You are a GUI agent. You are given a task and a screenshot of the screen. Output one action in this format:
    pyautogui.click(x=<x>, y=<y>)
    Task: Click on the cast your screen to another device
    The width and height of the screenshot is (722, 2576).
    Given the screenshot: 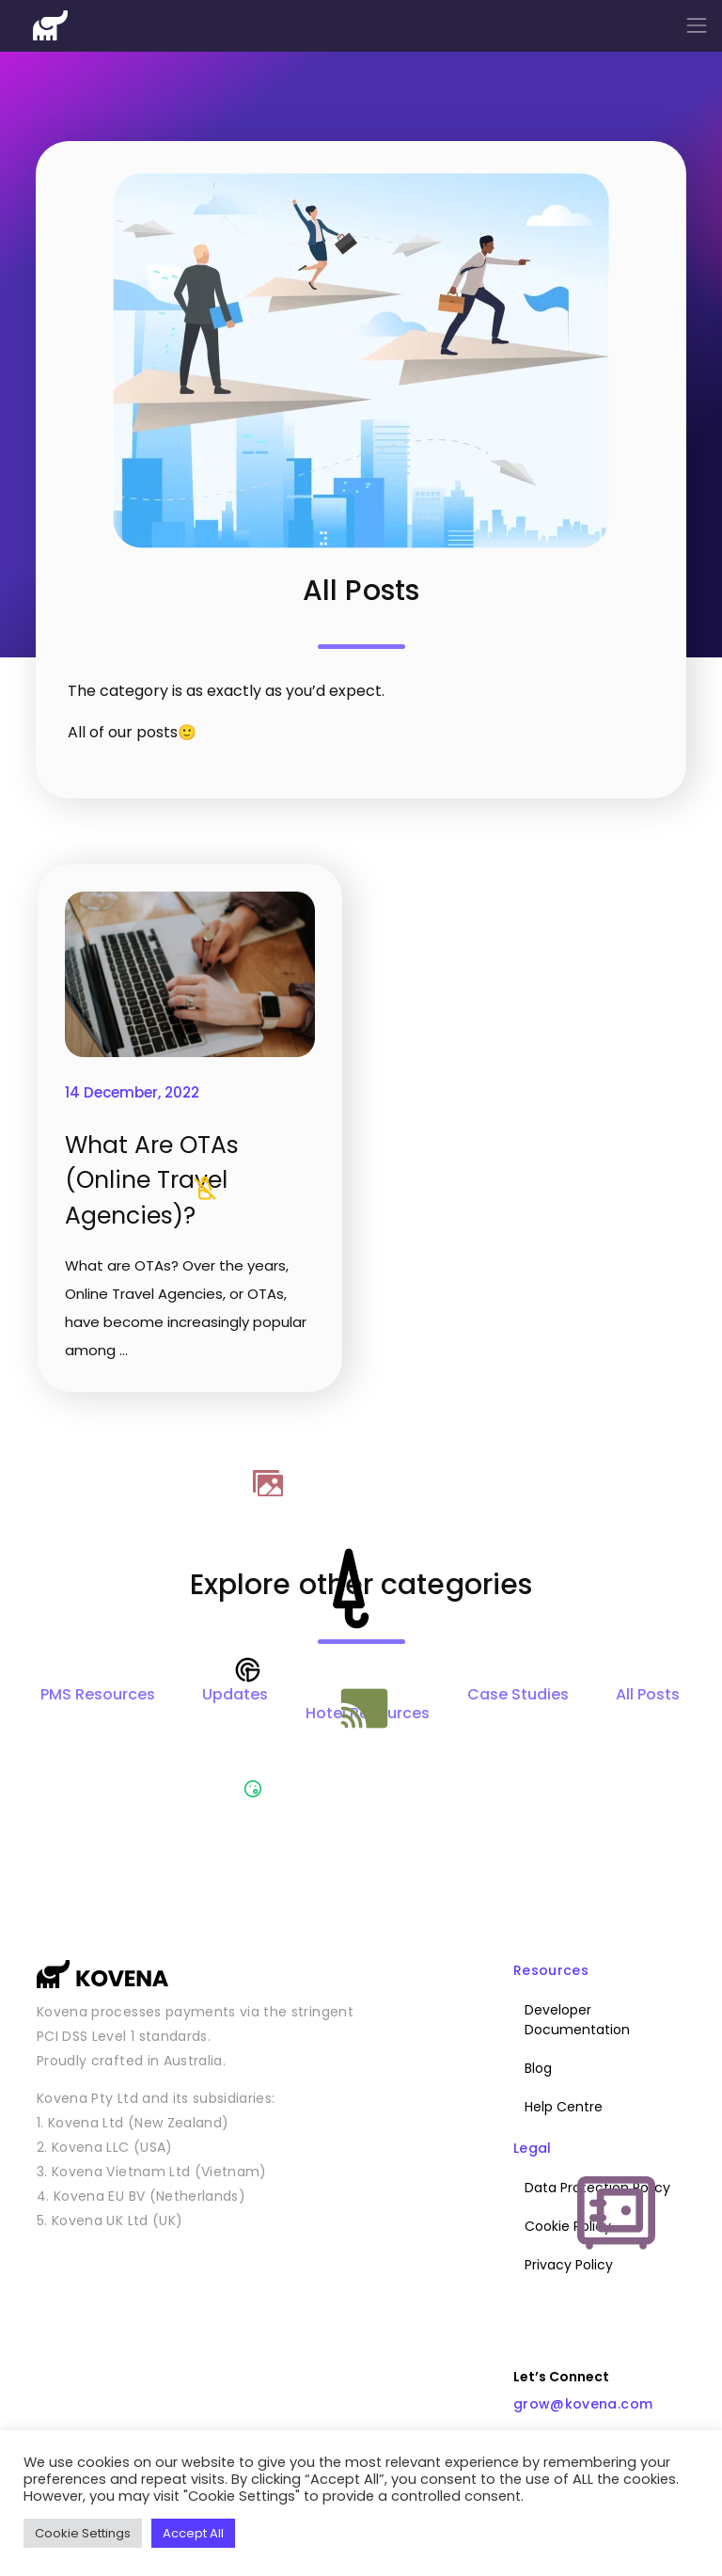 What is the action you would take?
    pyautogui.click(x=364, y=1708)
    